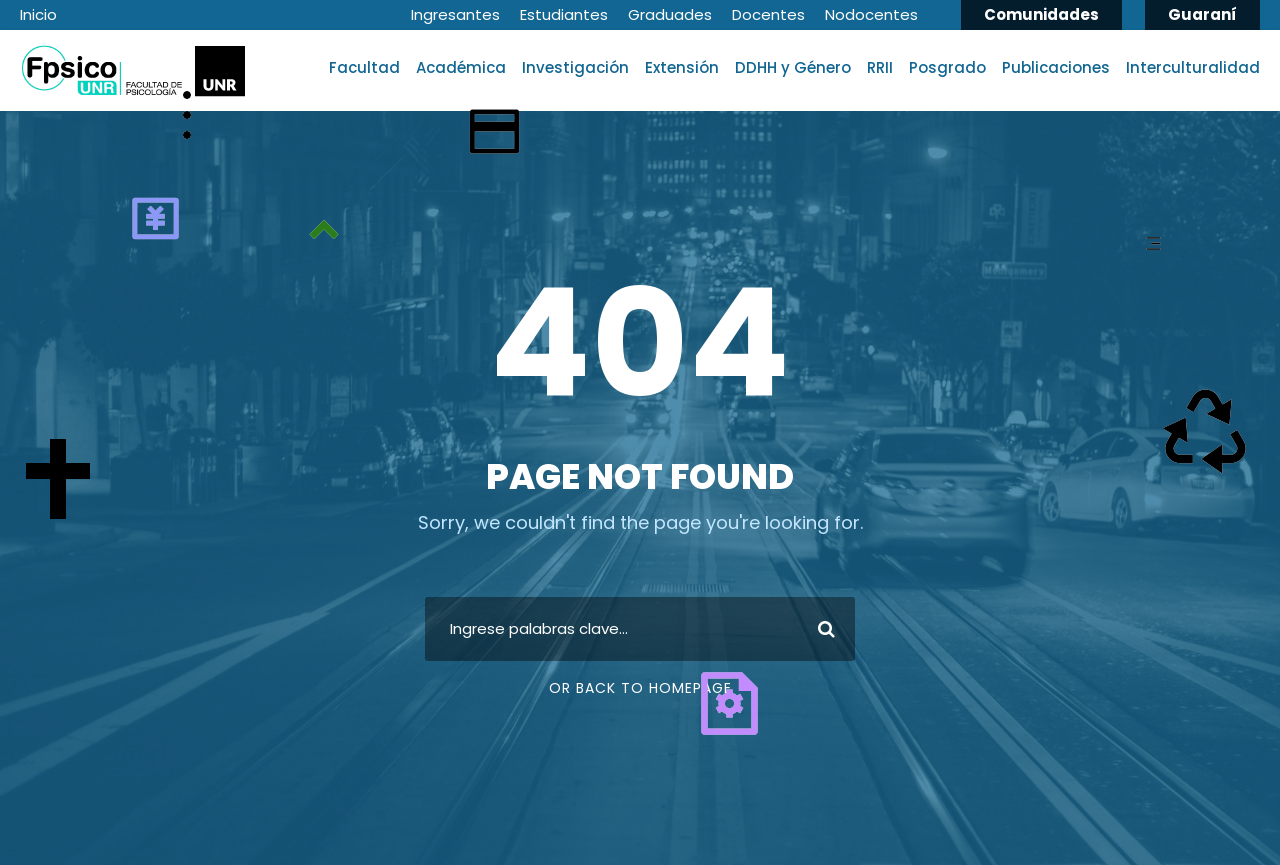 The image size is (1280, 865). Describe the element at coordinates (58, 479) in the screenshot. I see `christian cross symbol or religious content indicator` at that location.